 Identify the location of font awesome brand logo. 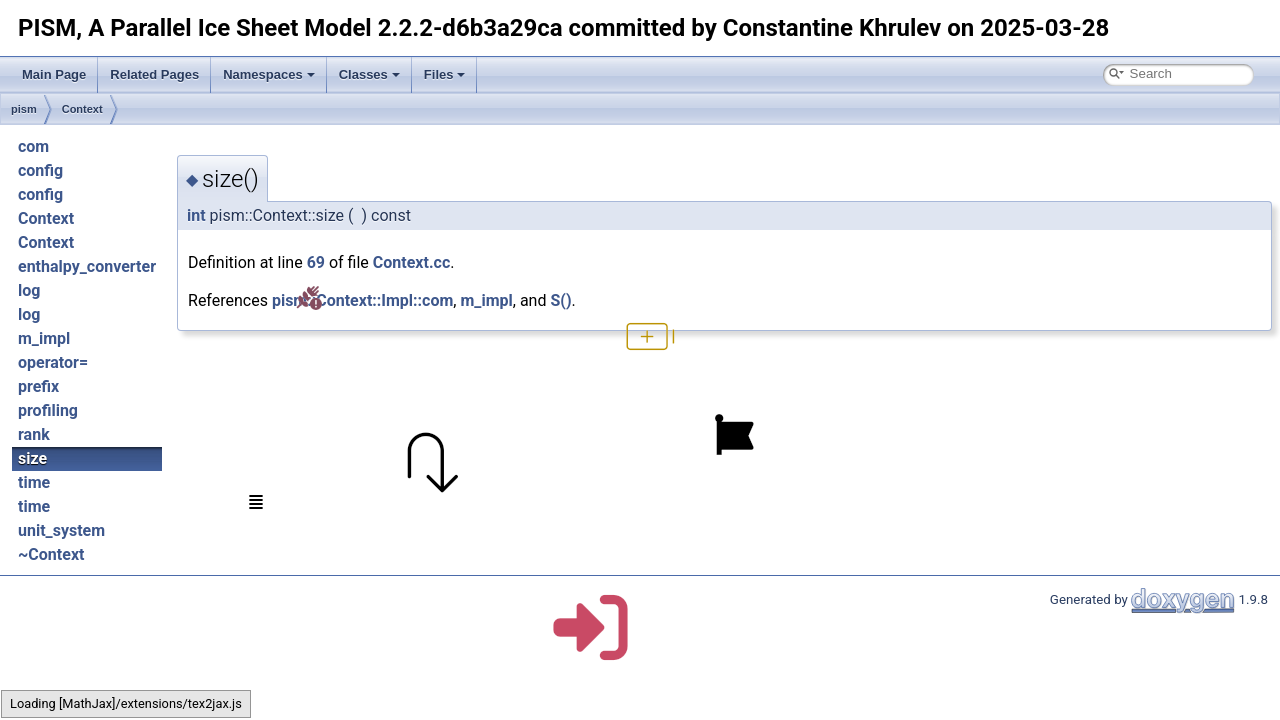
(734, 434).